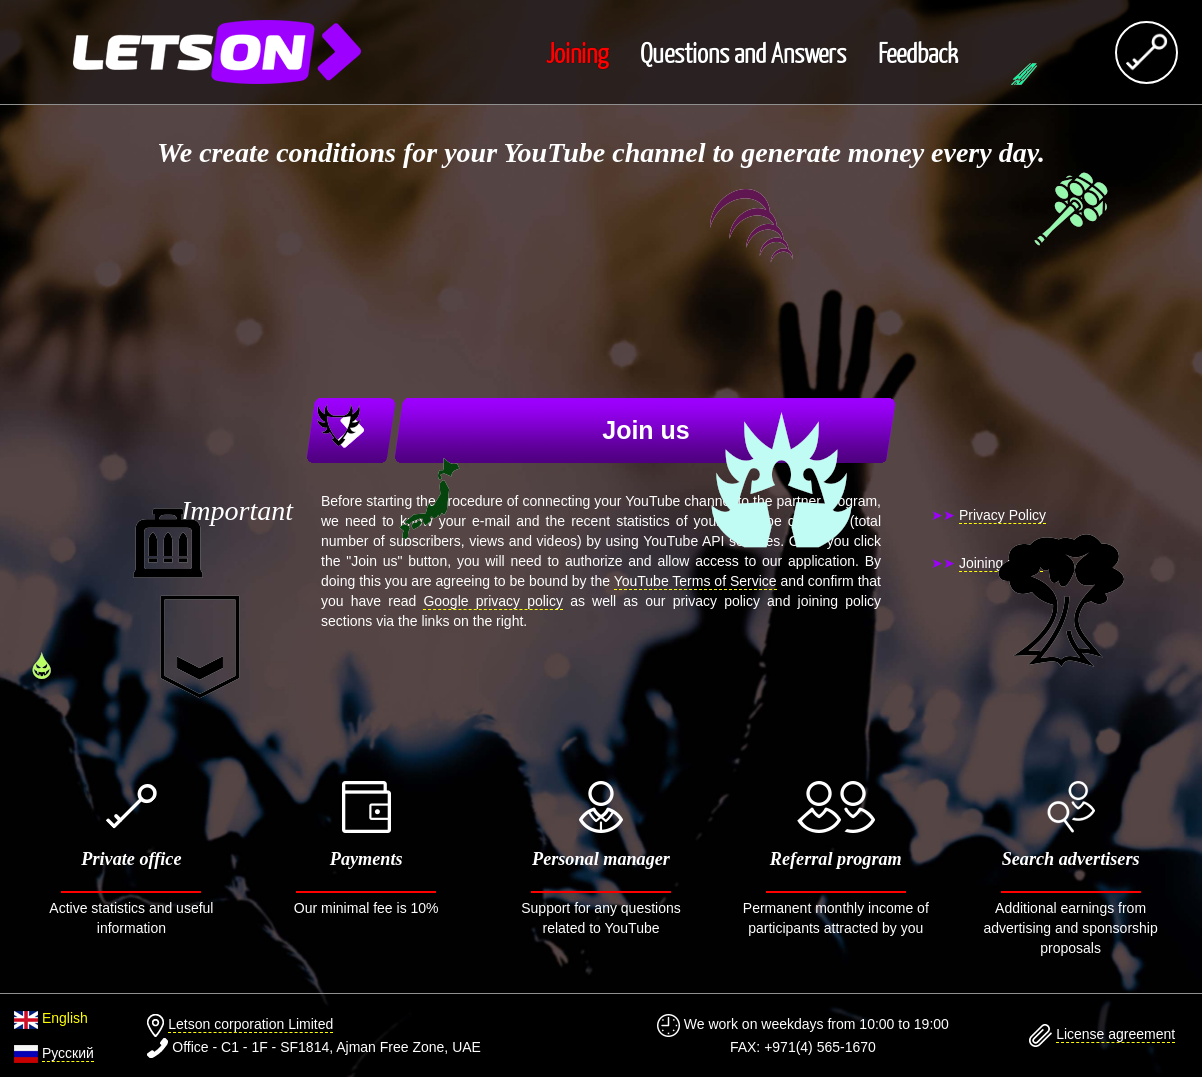 Image resolution: width=1202 pixels, height=1077 pixels. What do you see at coordinates (751, 226) in the screenshot?
I see `indicates wind or tornado weather conditions` at bounding box center [751, 226].